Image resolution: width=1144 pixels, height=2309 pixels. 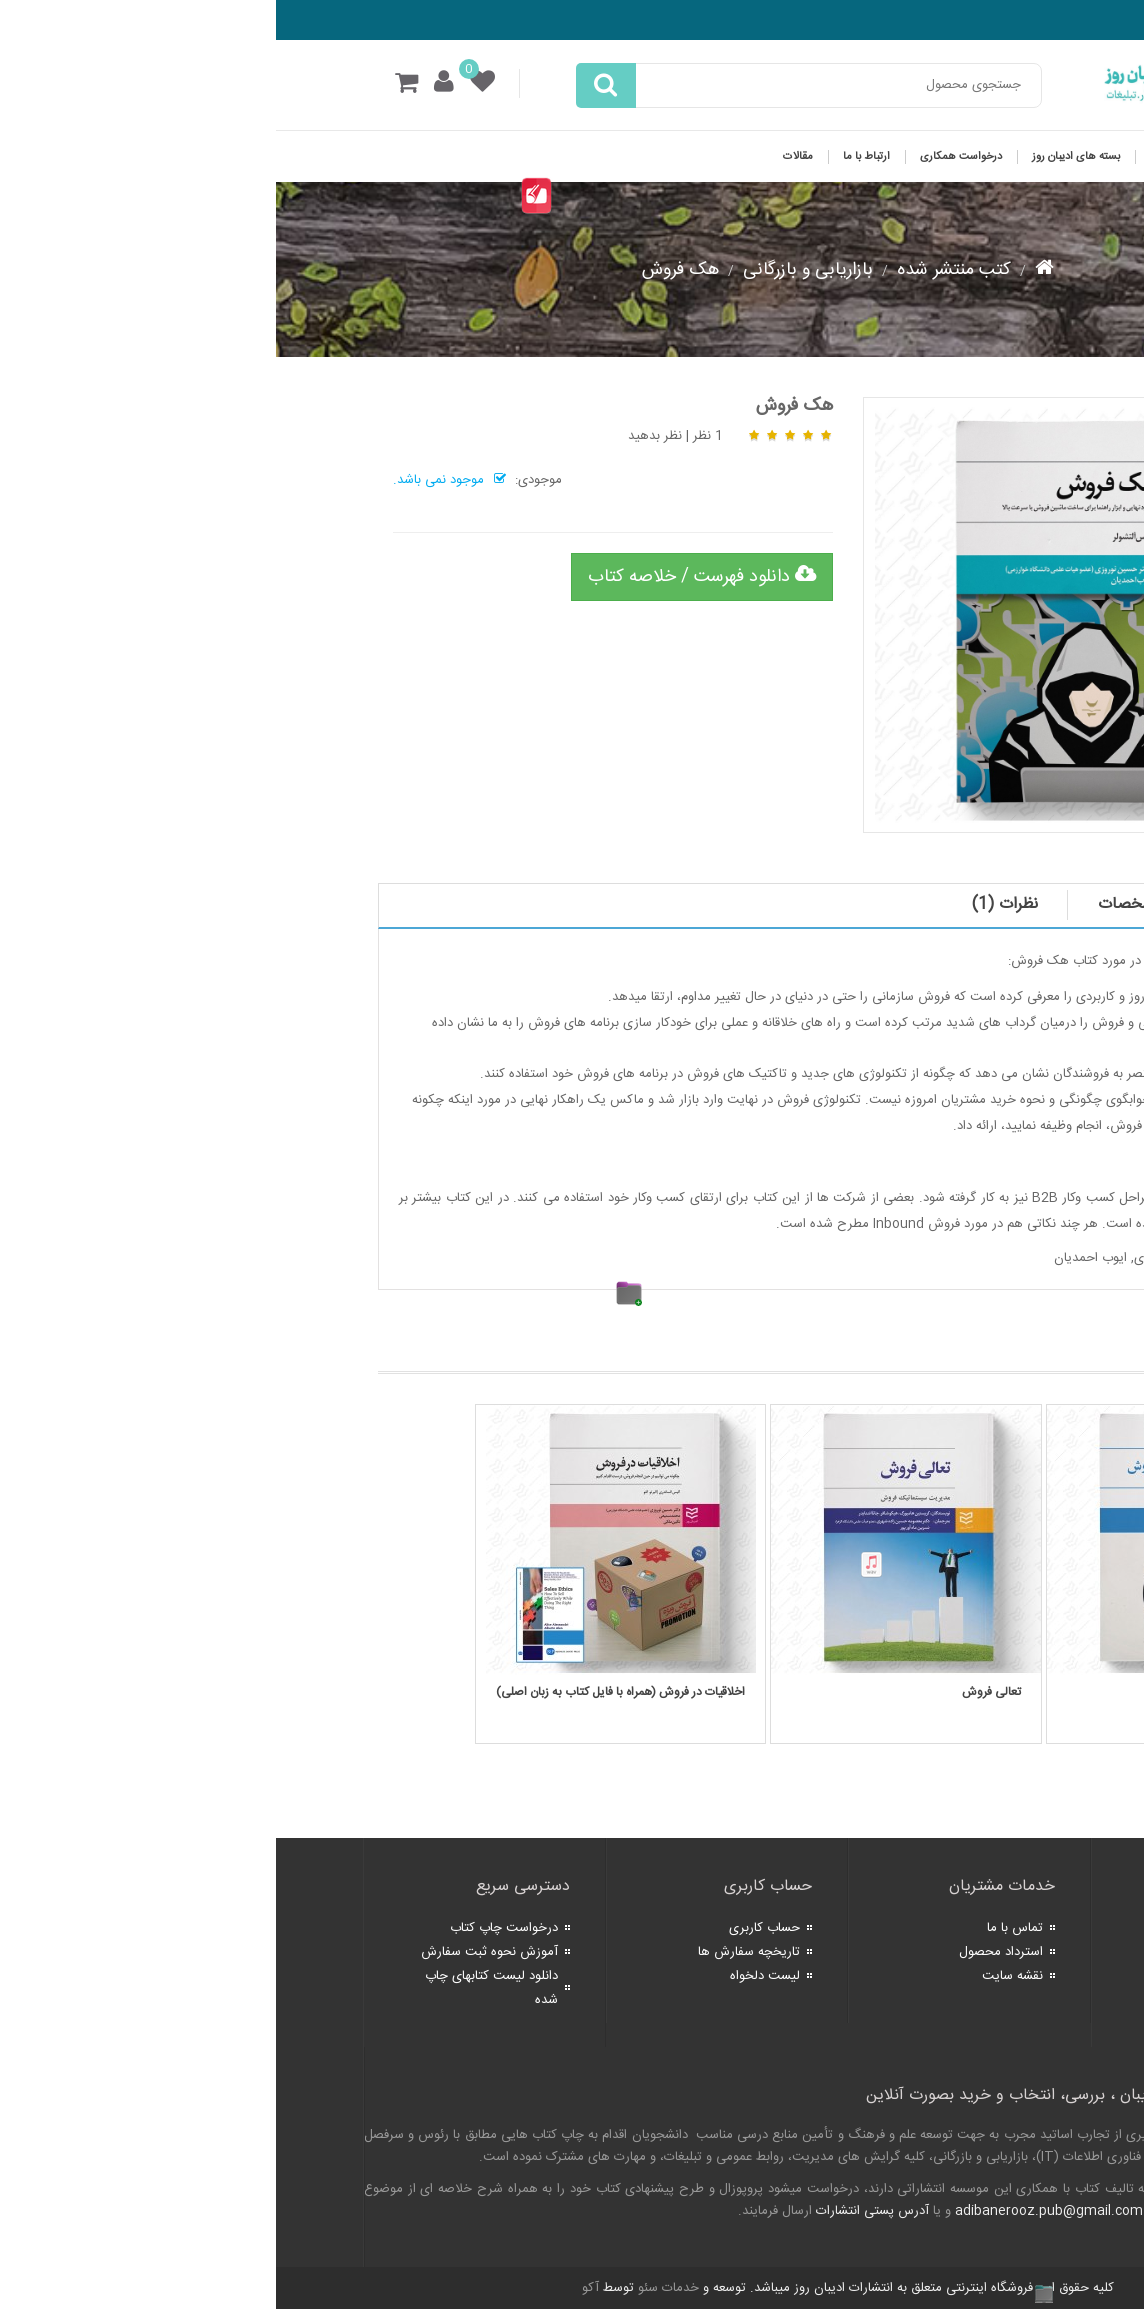 I want to click on an eps vector image file, so click(x=536, y=195).